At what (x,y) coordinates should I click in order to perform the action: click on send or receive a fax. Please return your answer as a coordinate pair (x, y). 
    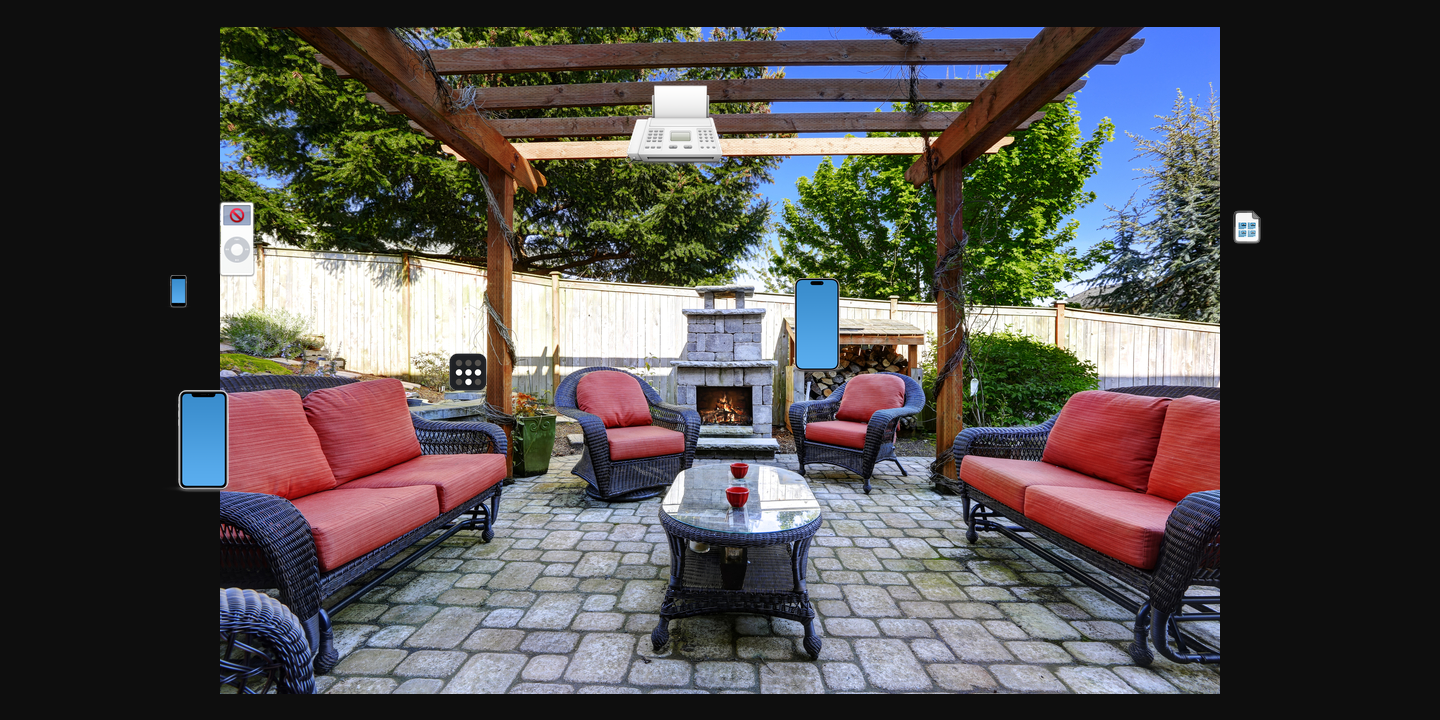
    Looking at the image, I should click on (674, 126).